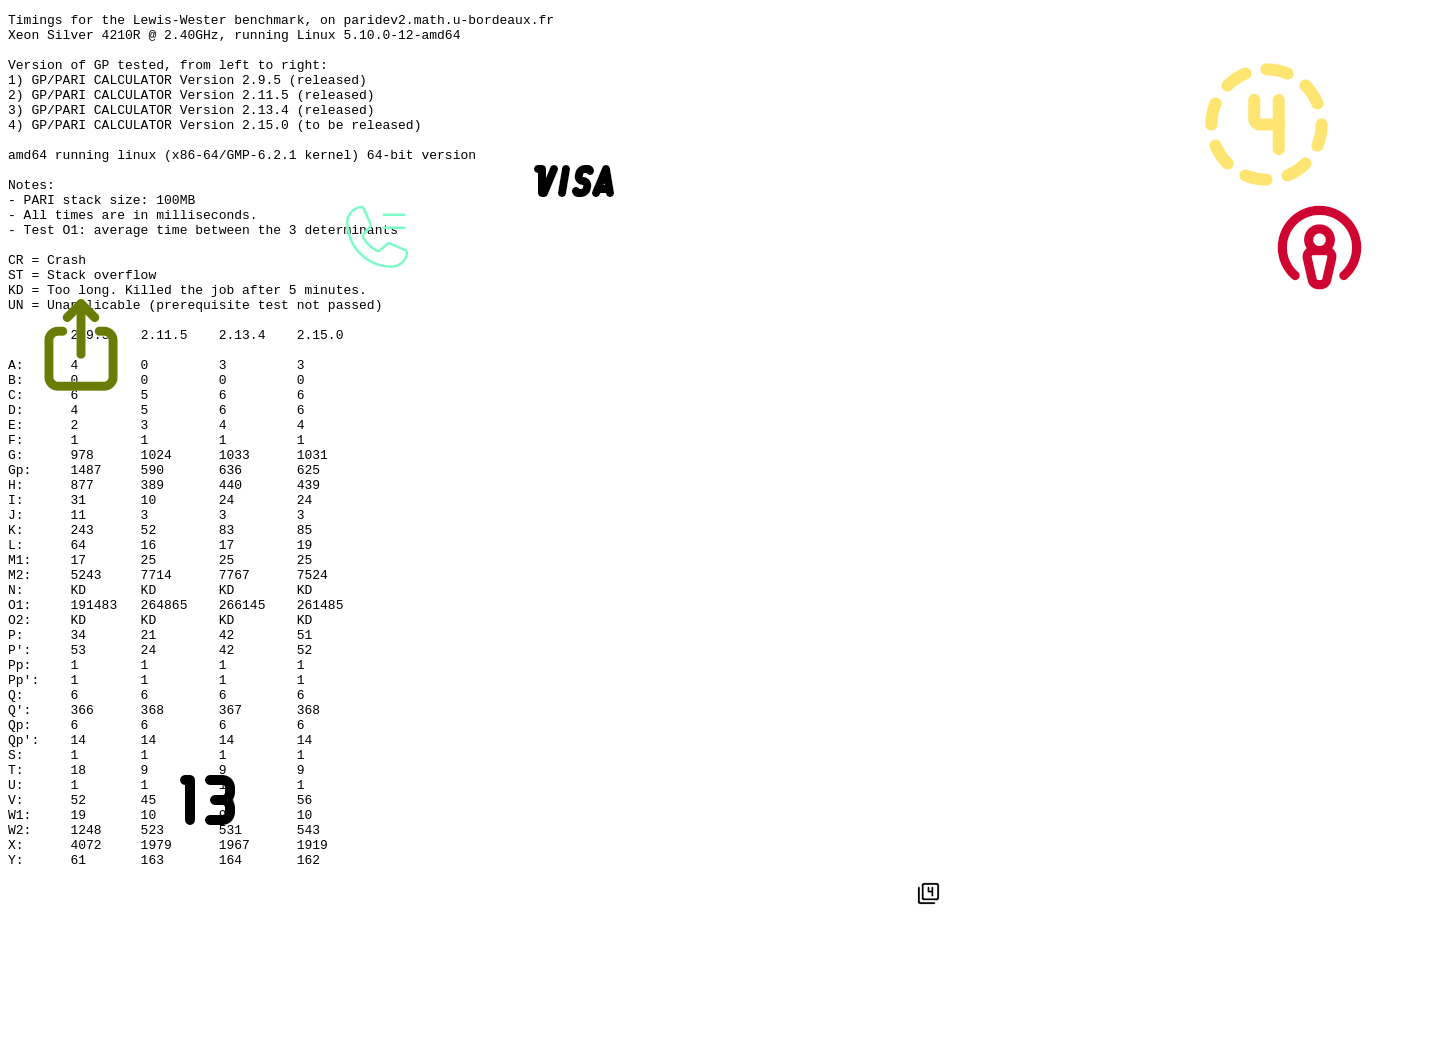 Image resolution: width=1440 pixels, height=1052 pixels. What do you see at coordinates (1319, 247) in the screenshot?
I see `open Apple Podcasts app` at bounding box center [1319, 247].